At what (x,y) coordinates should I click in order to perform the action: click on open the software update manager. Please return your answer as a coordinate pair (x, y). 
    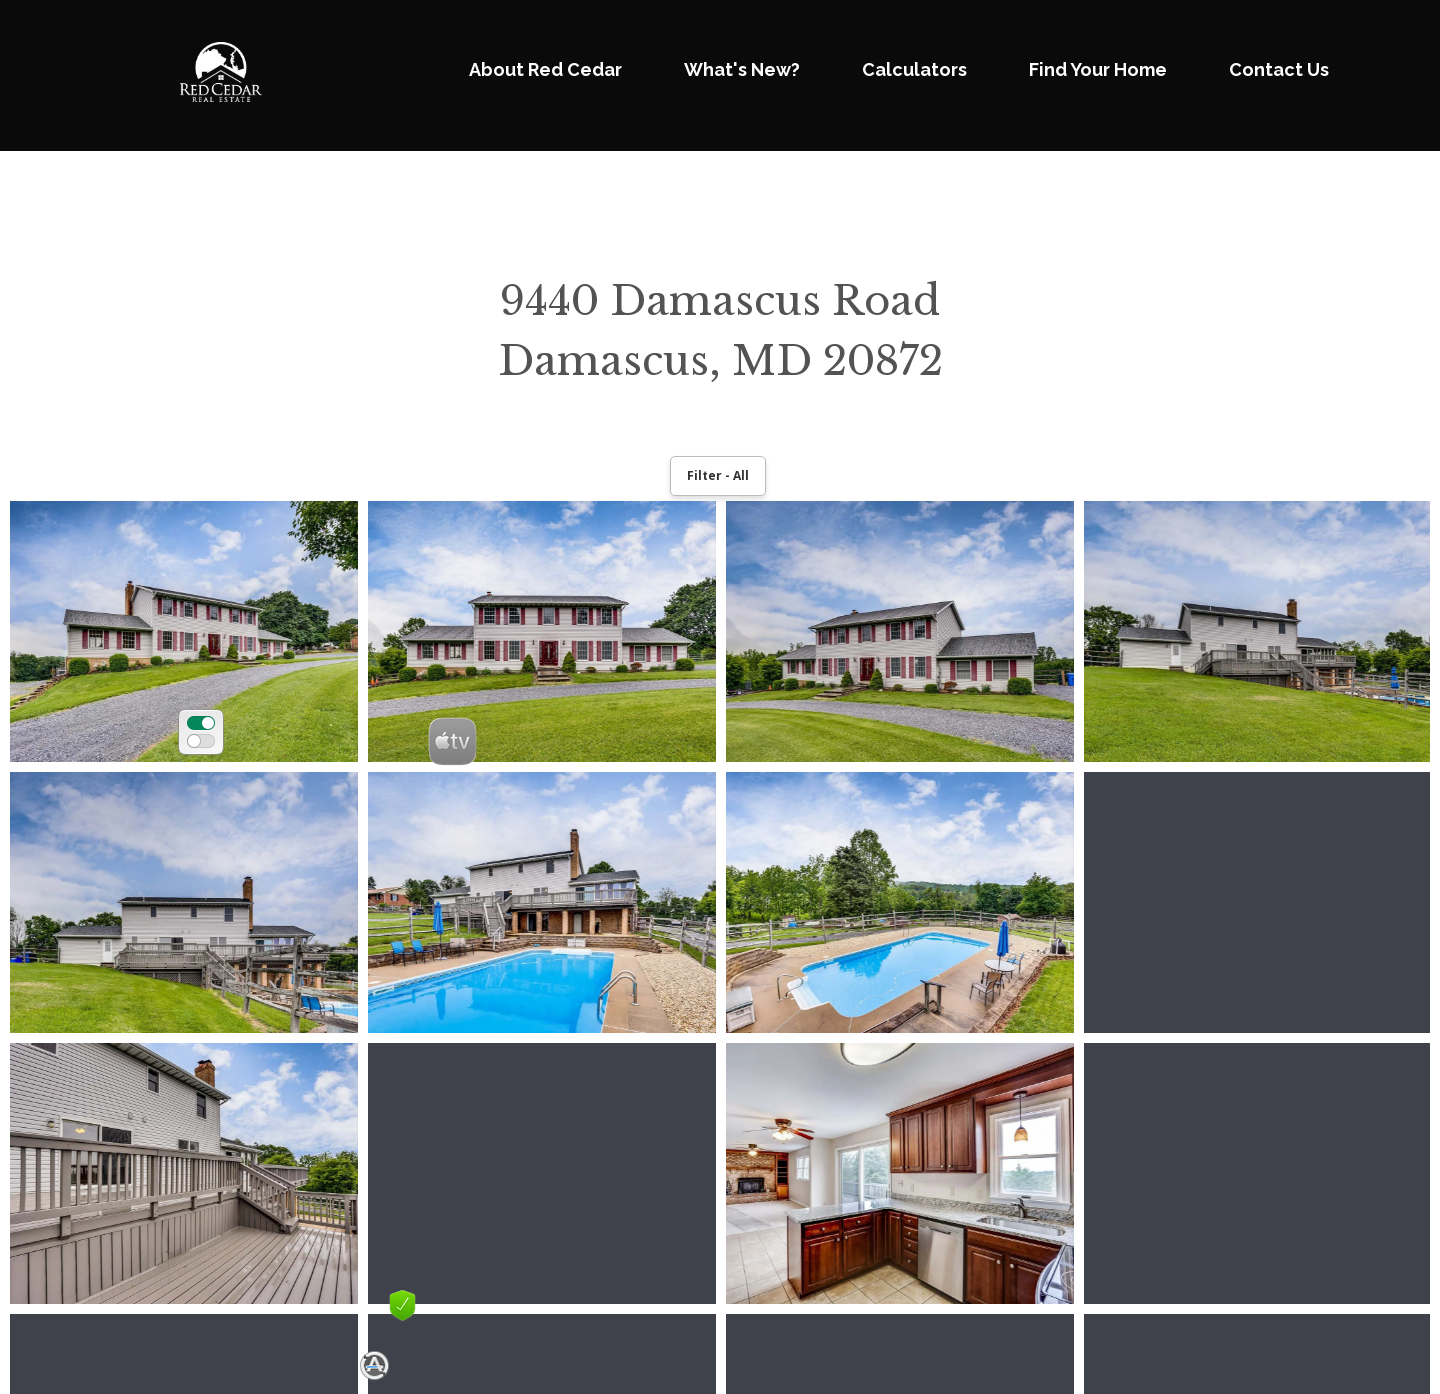
    Looking at the image, I should click on (374, 1365).